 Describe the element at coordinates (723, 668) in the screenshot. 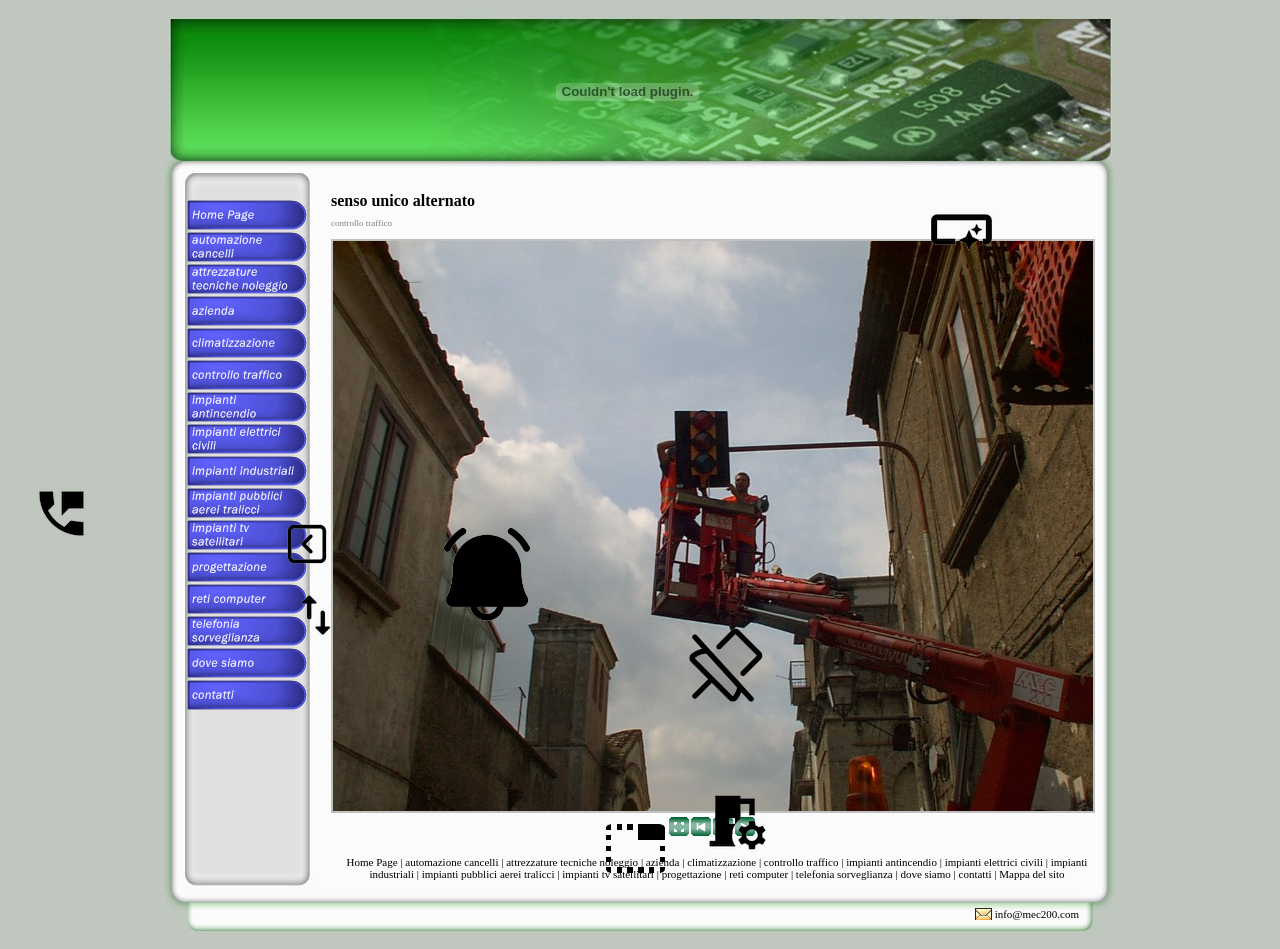

I see `unpin this item` at that location.